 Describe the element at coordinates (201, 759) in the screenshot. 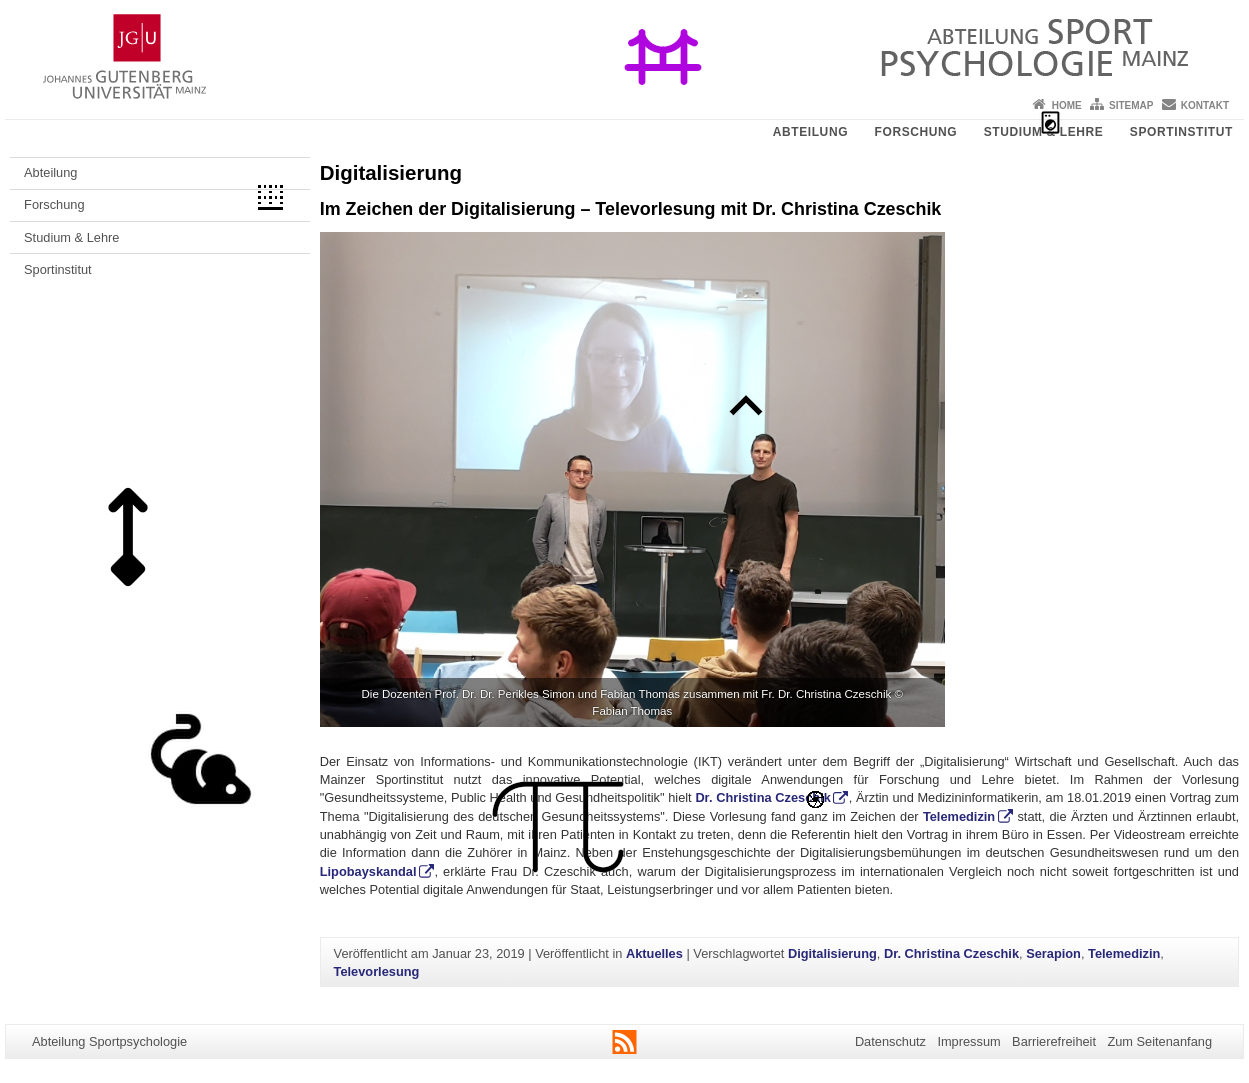

I see `request rodent pest control services` at that location.